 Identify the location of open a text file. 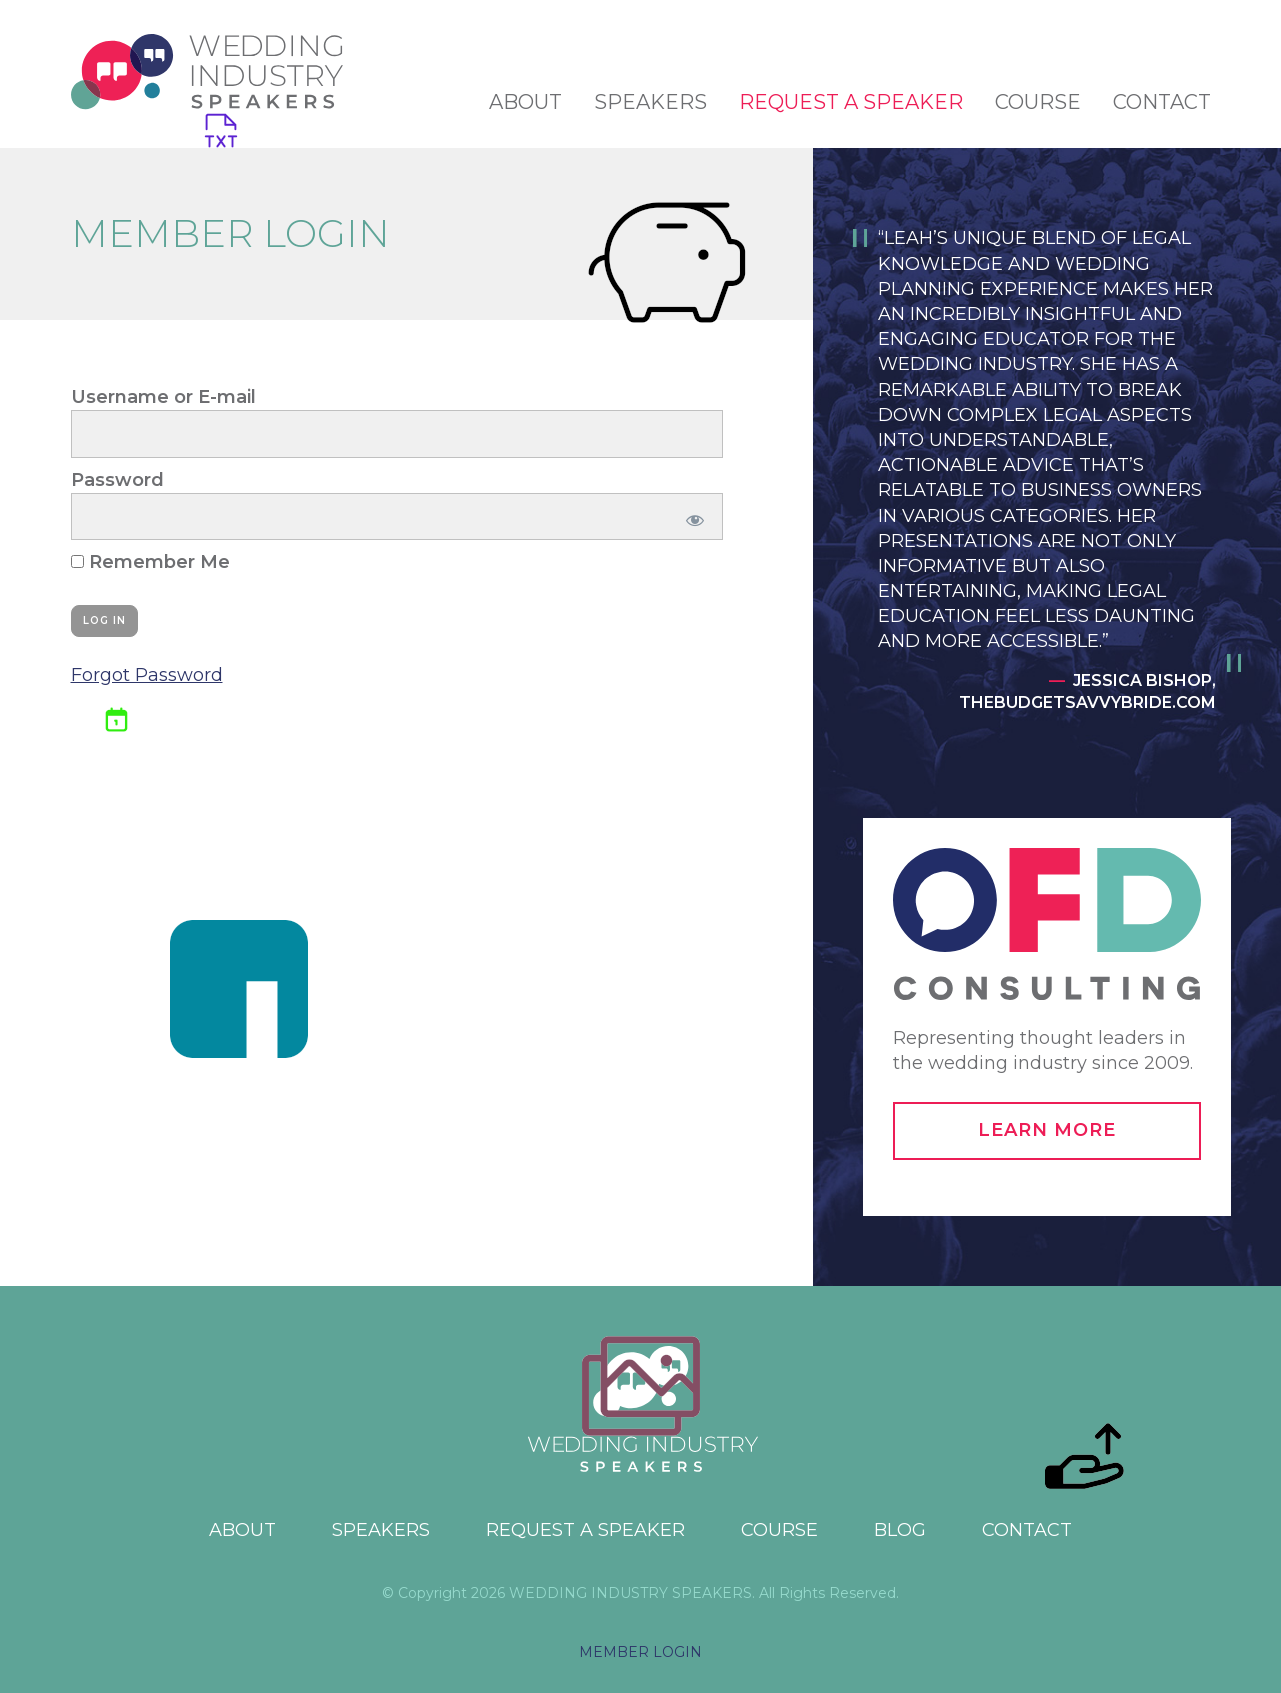
(221, 132).